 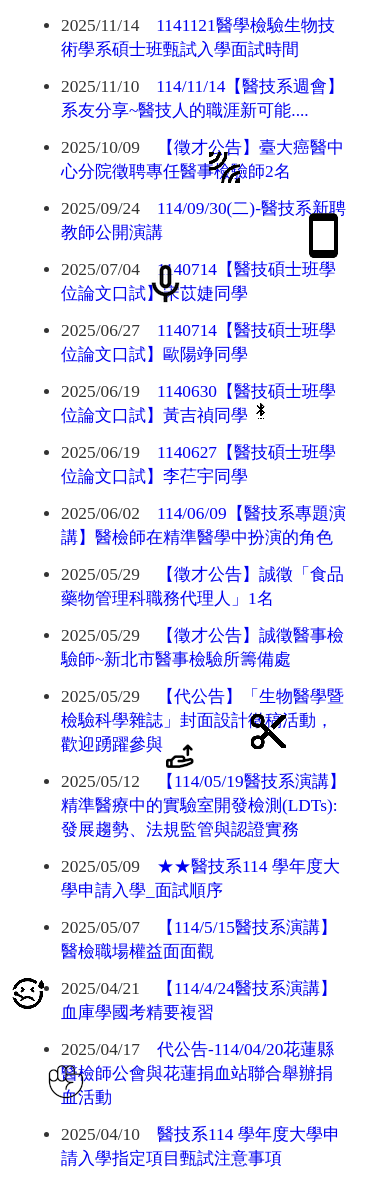 What do you see at coordinates (261, 411) in the screenshot?
I see `access bluetooth settings` at bounding box center [261, 411].